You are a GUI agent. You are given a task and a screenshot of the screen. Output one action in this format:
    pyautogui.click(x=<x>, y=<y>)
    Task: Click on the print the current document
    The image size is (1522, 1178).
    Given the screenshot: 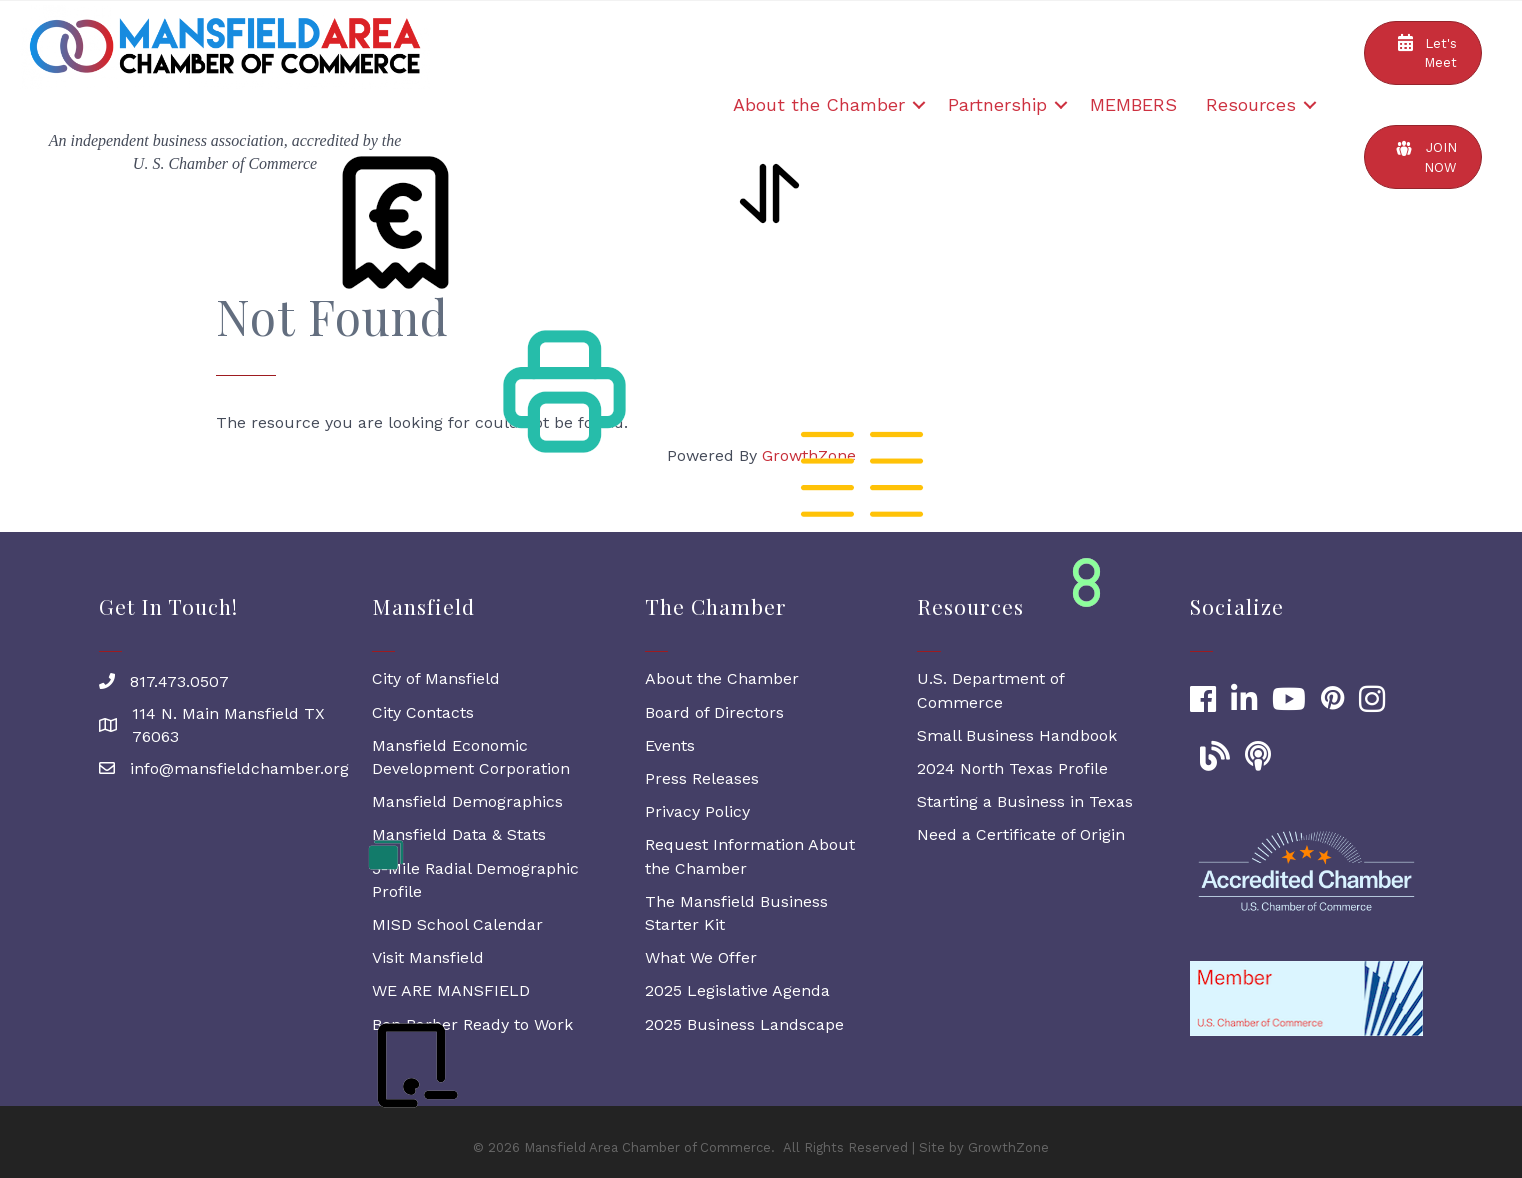 What is the action you would take?
    pyautogui.click(x=564, y=391)
    